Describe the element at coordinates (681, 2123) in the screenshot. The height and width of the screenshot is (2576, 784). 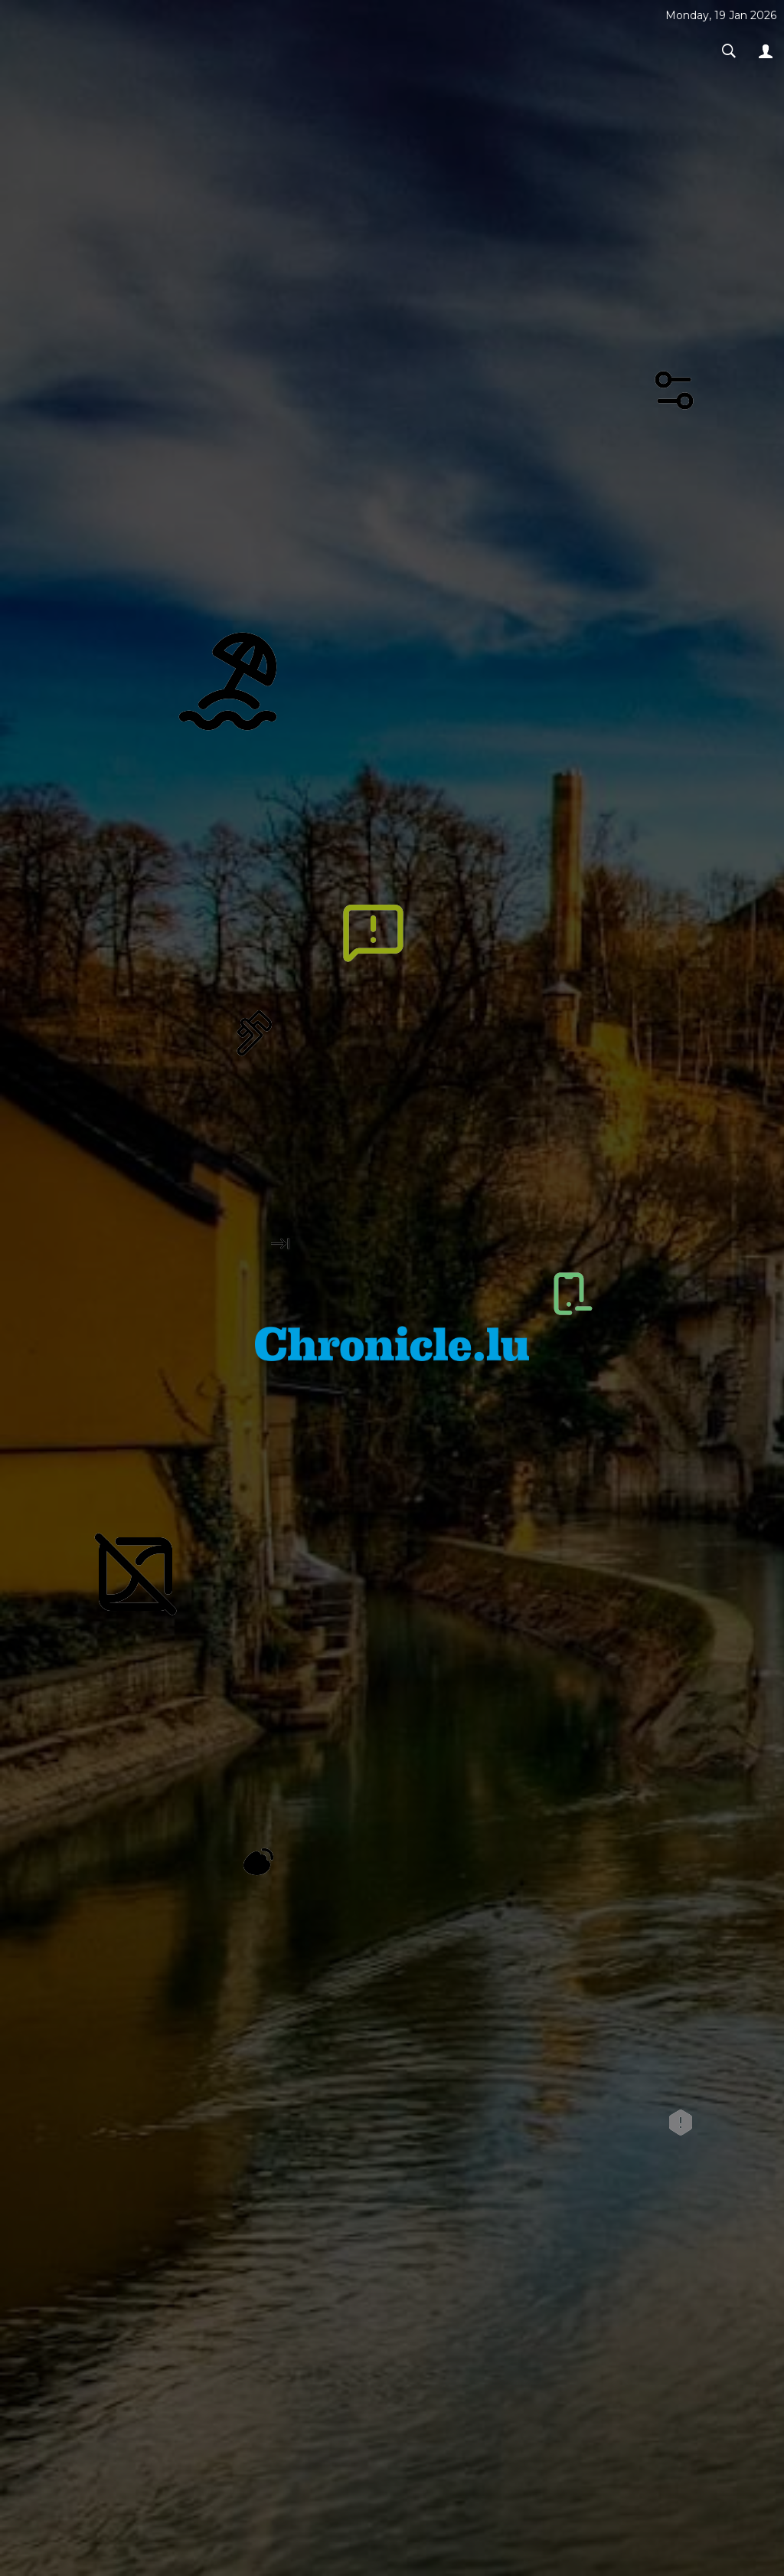
I see `indicates a warning or alert status` at that location.